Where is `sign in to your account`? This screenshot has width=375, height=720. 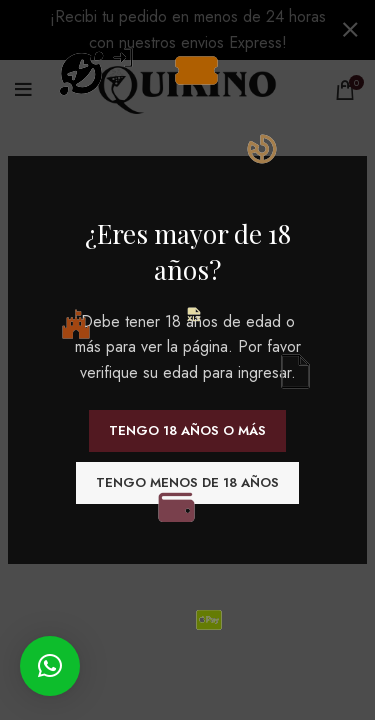 sign in to your account is located at coordinates (124, 57).